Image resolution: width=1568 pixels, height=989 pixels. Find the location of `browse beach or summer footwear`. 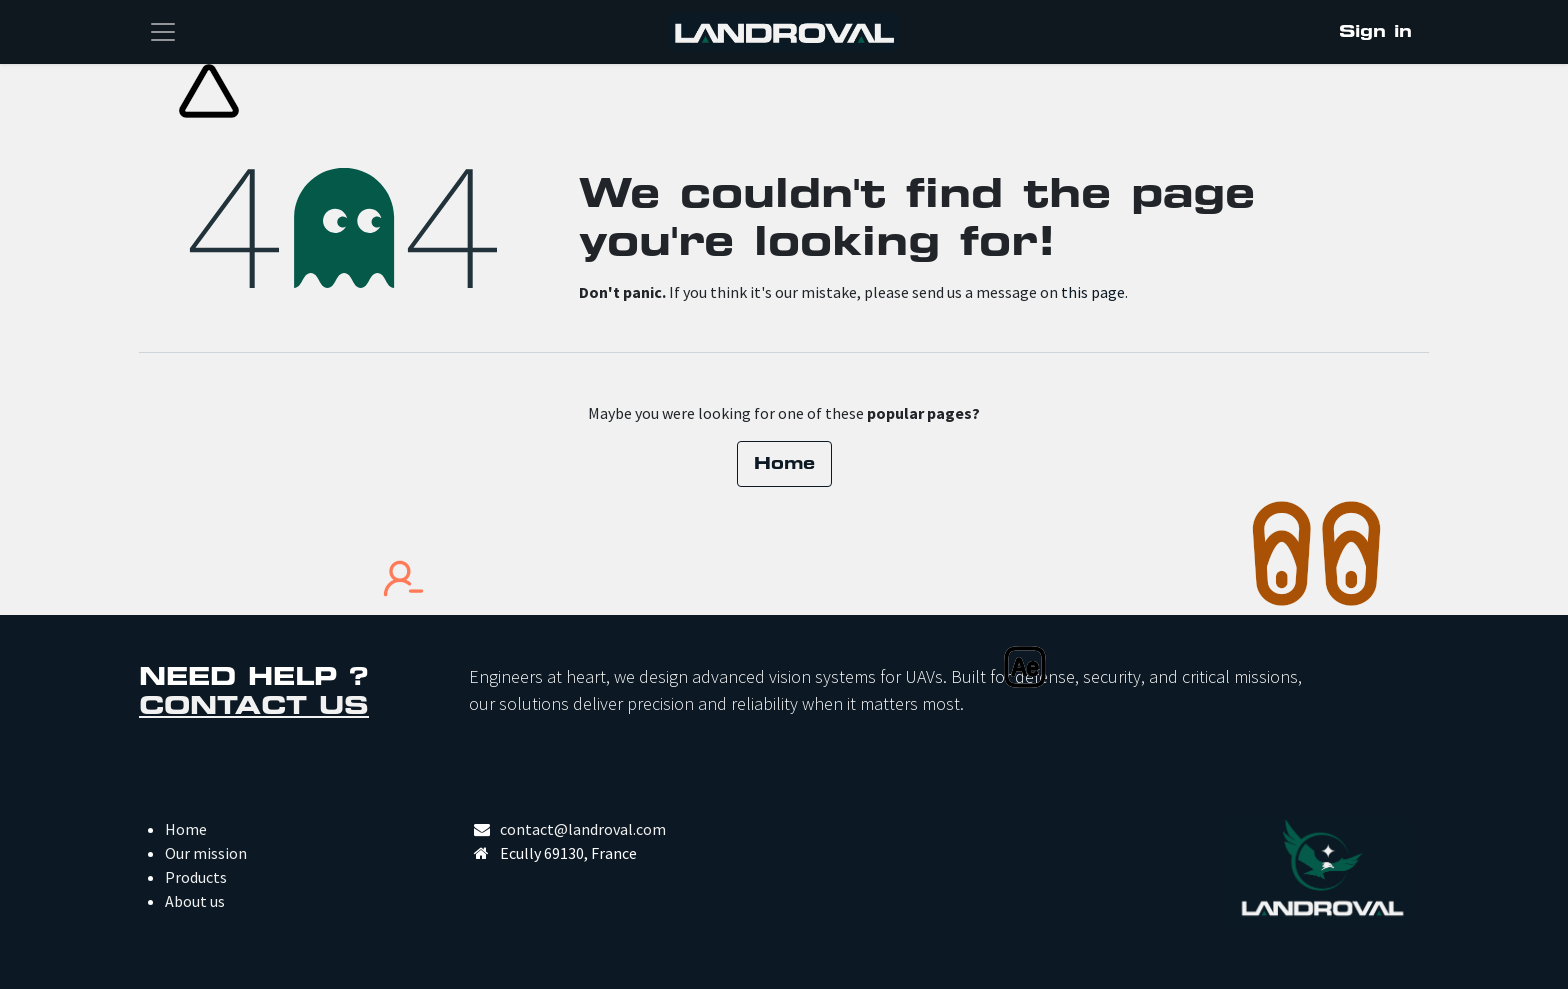

browse beach or summer footwear is located at coordinates (1316, 553).